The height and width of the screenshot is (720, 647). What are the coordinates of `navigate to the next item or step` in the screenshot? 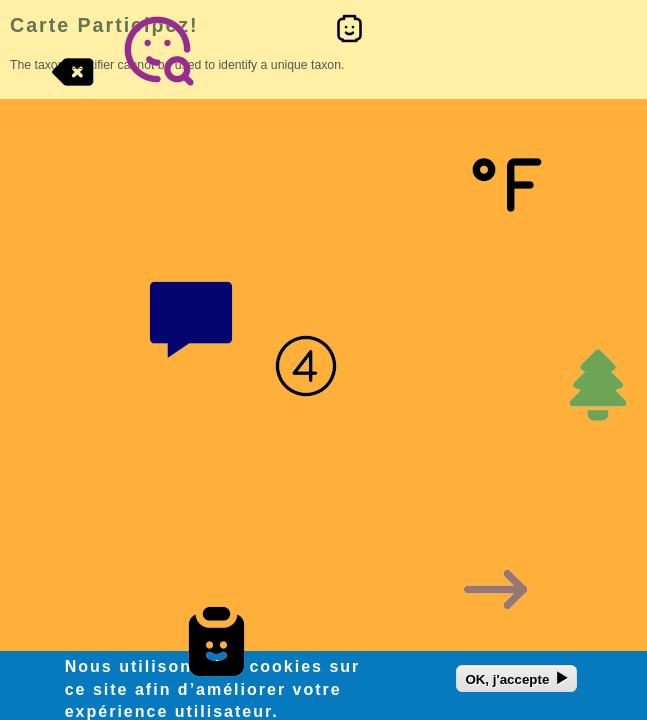 It's located at (495, 589).